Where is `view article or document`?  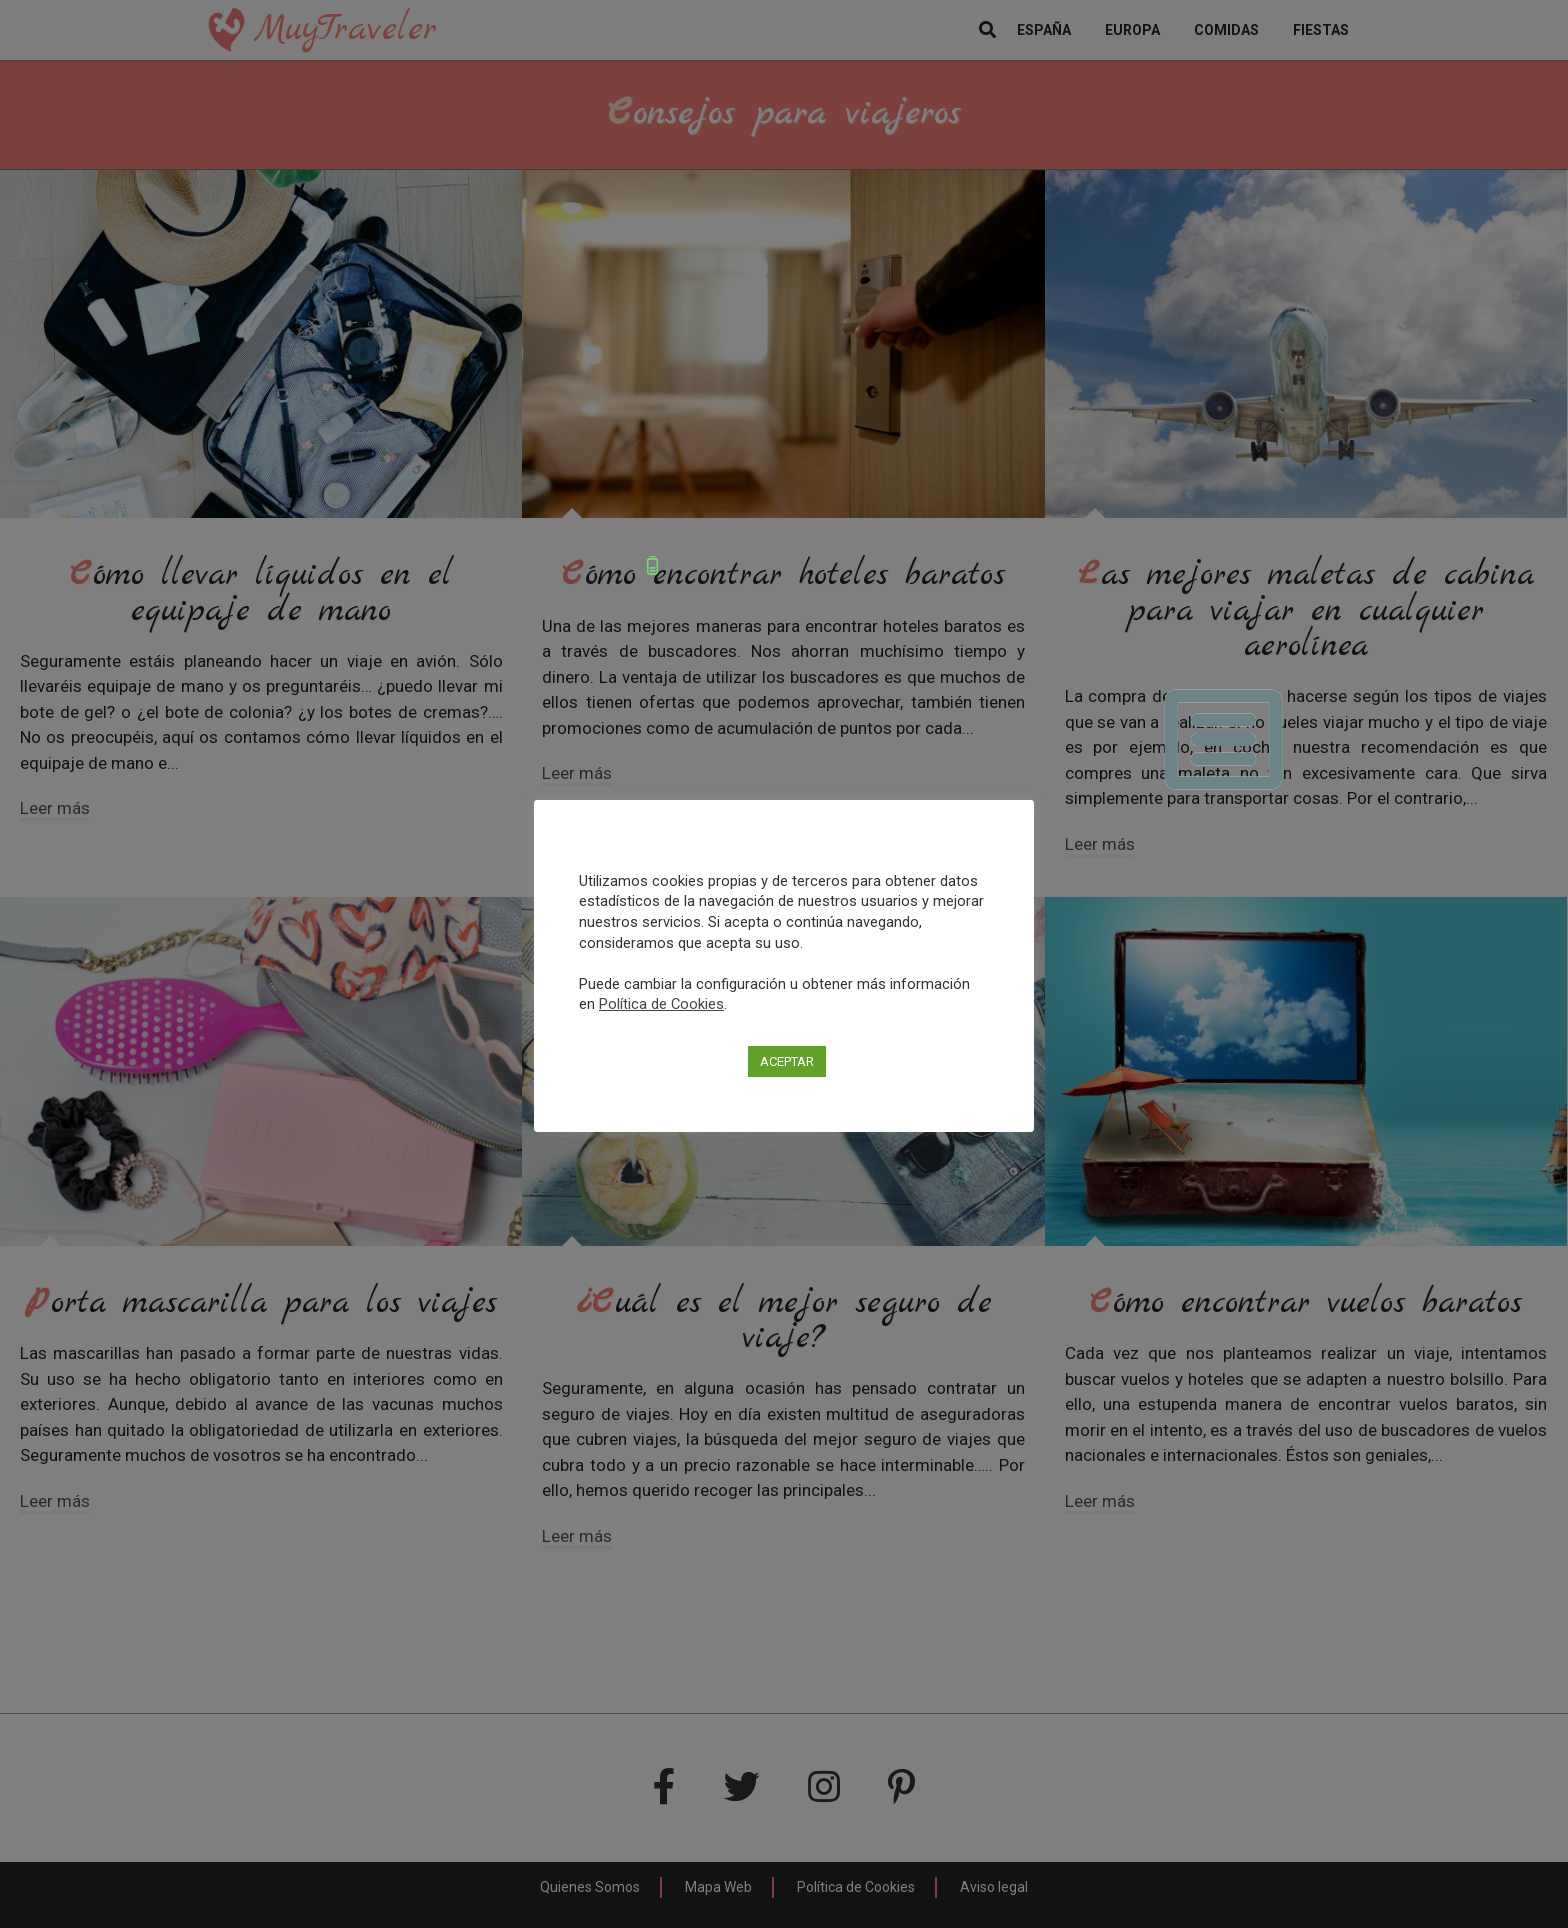
view article or document is located at coordinates (1223, 739).